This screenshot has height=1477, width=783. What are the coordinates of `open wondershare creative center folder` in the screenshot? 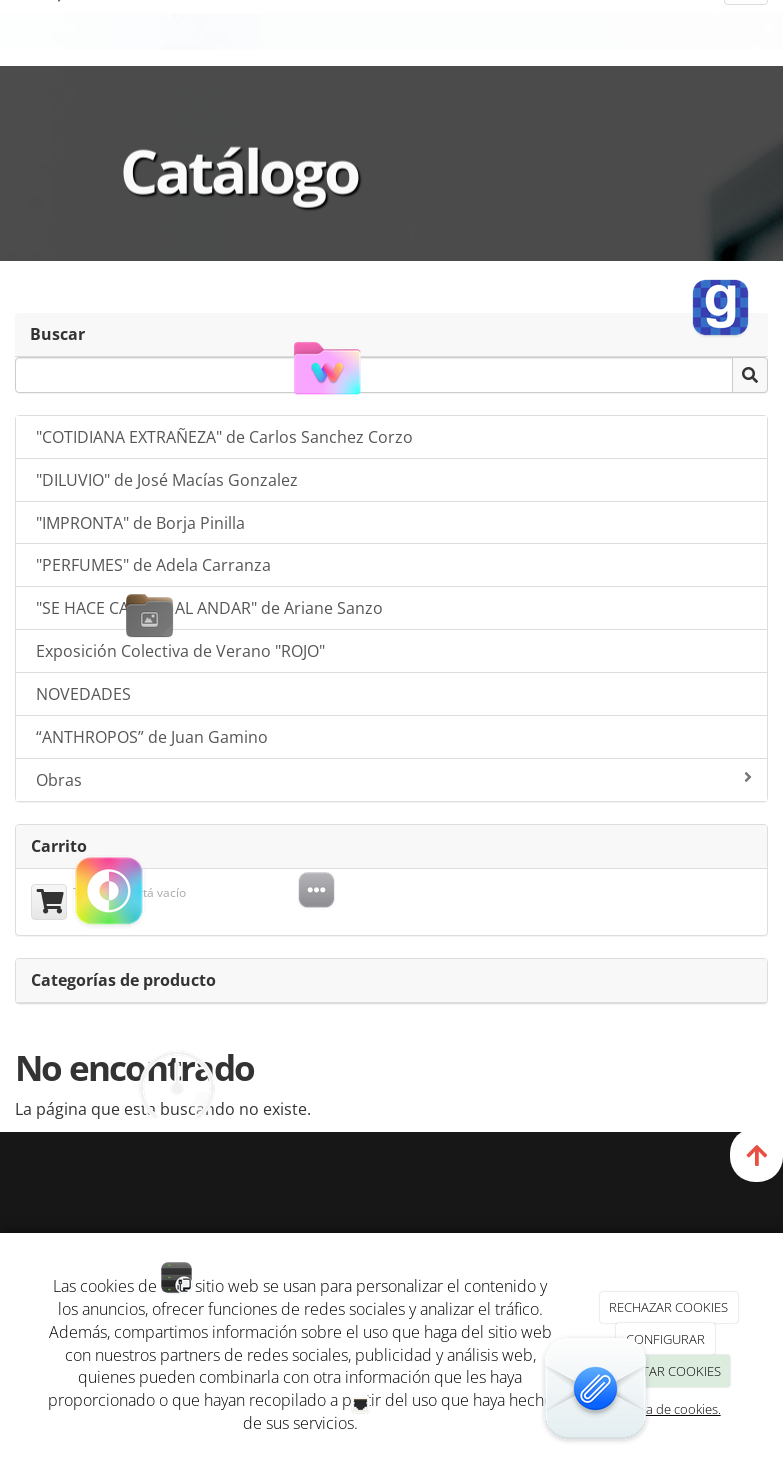 It's located at (327, 370).